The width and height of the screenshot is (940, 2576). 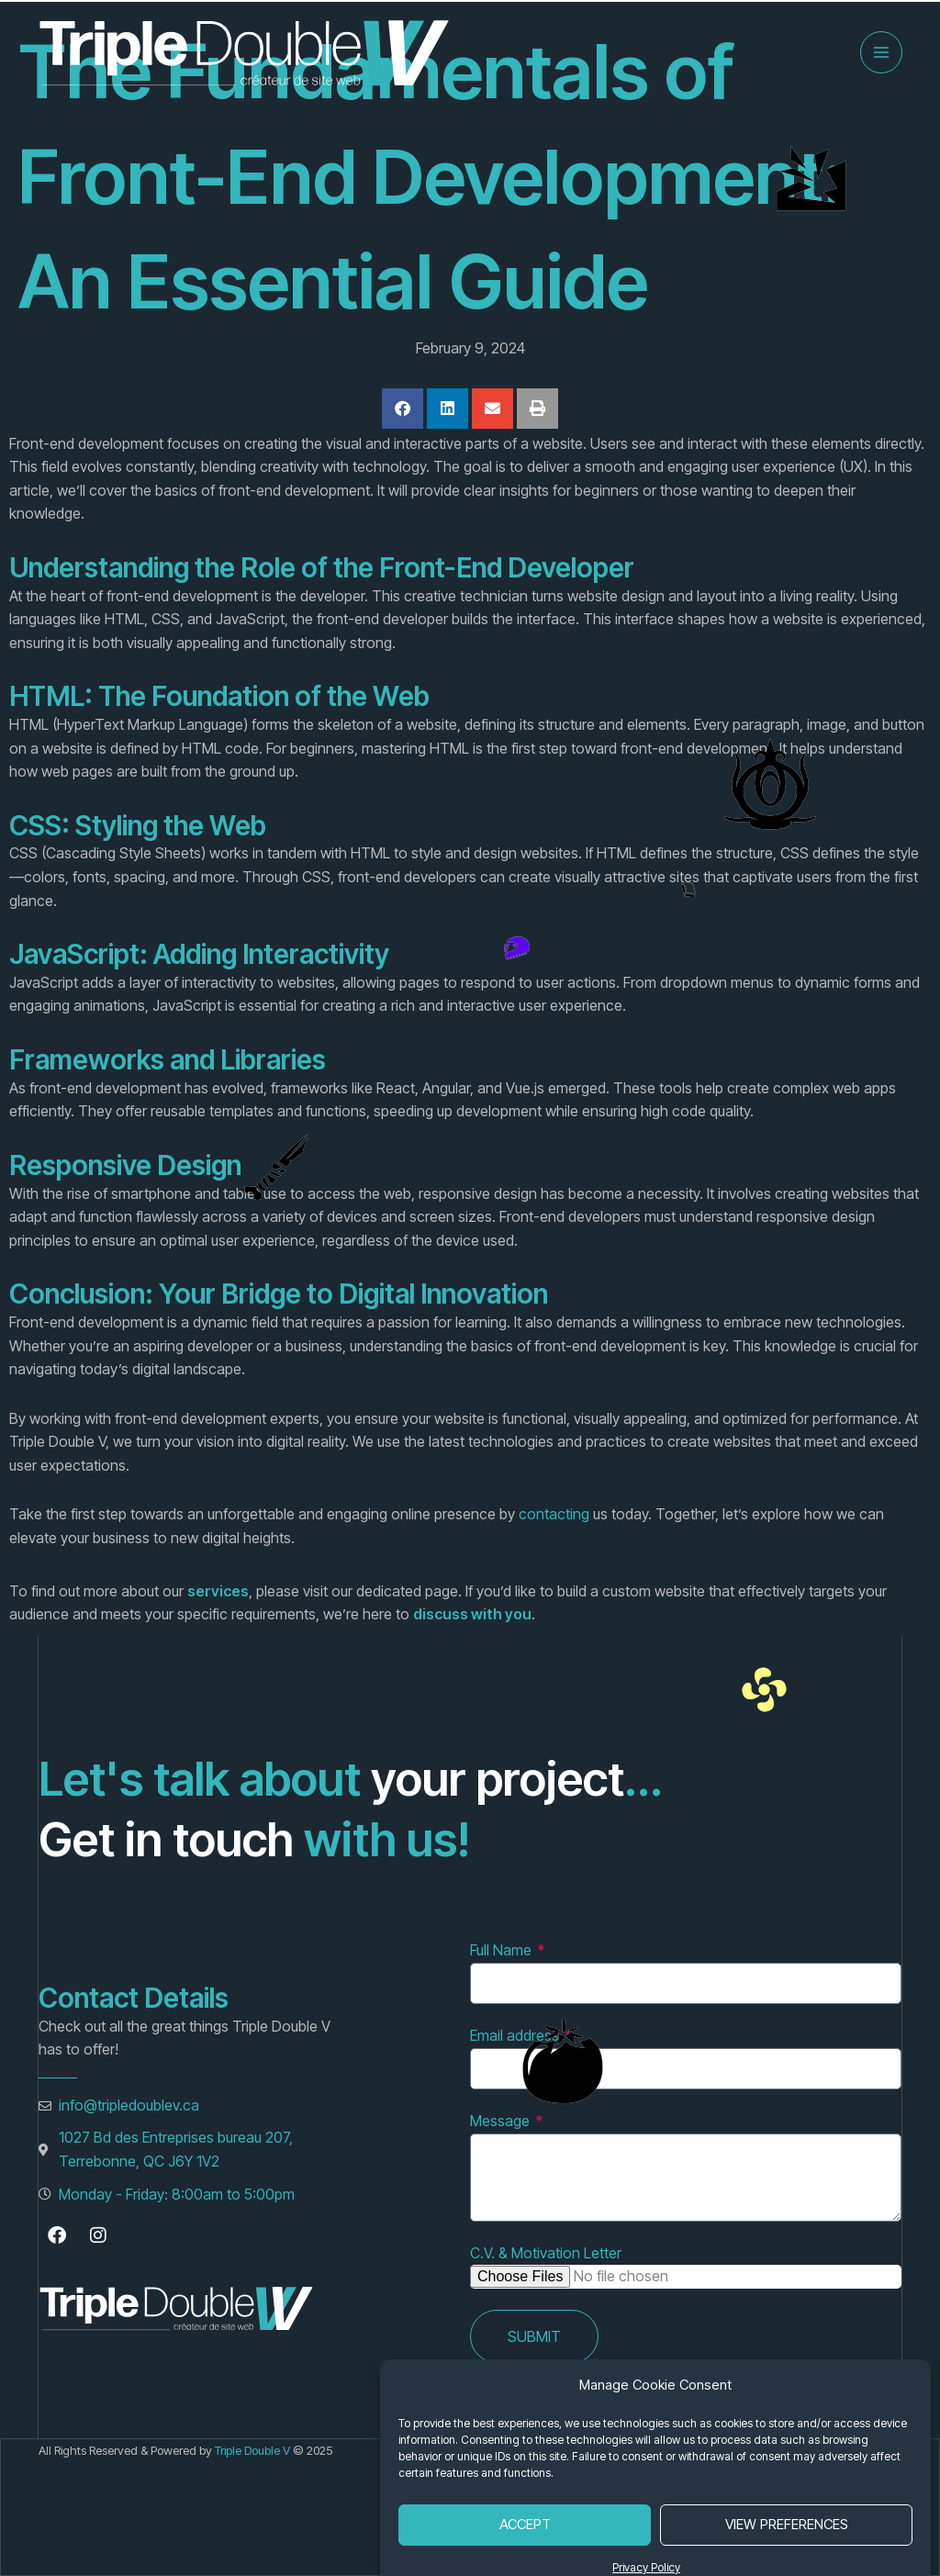 What do you see at coordinates (764, 1689) in the screenshot?
I see `indicates activity or live status` at bounding box center [764, 1689].